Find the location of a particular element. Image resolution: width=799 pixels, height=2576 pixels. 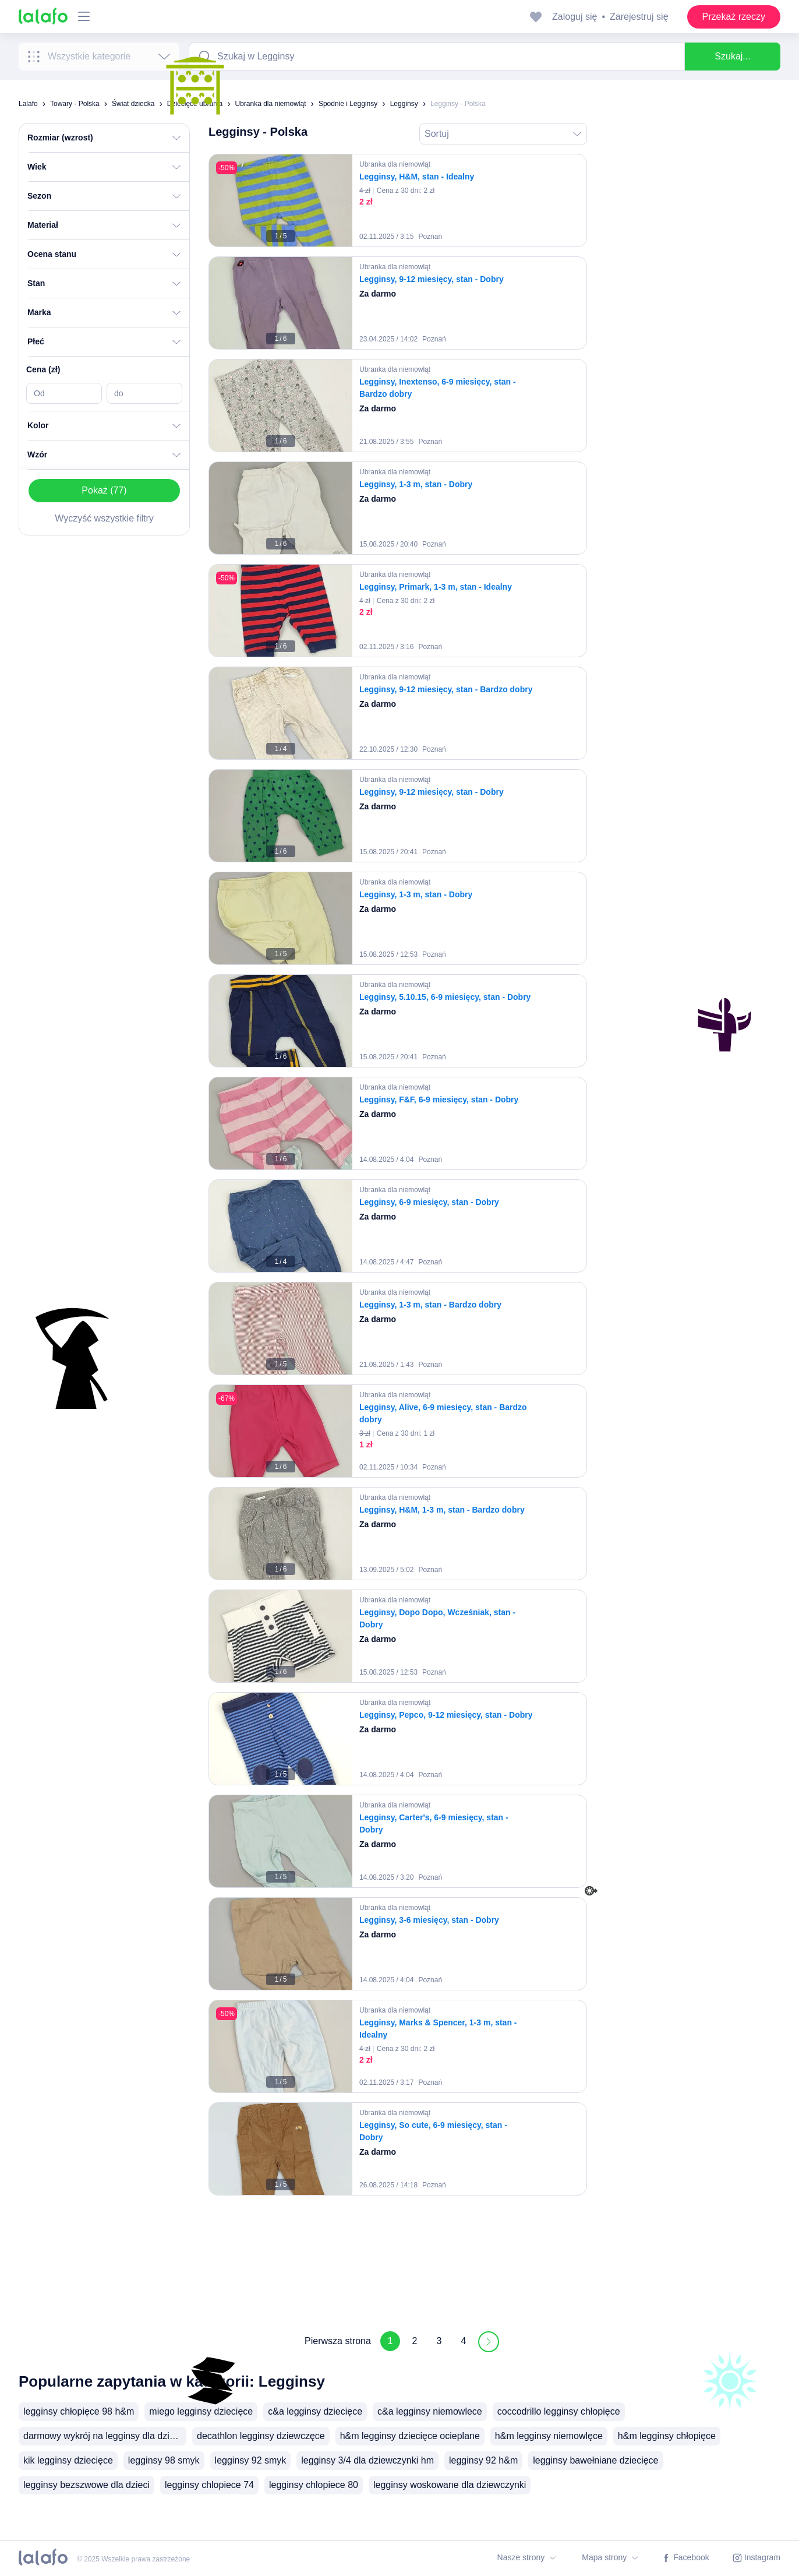

indicates death or game over state is located at coordinates (74, 1358).